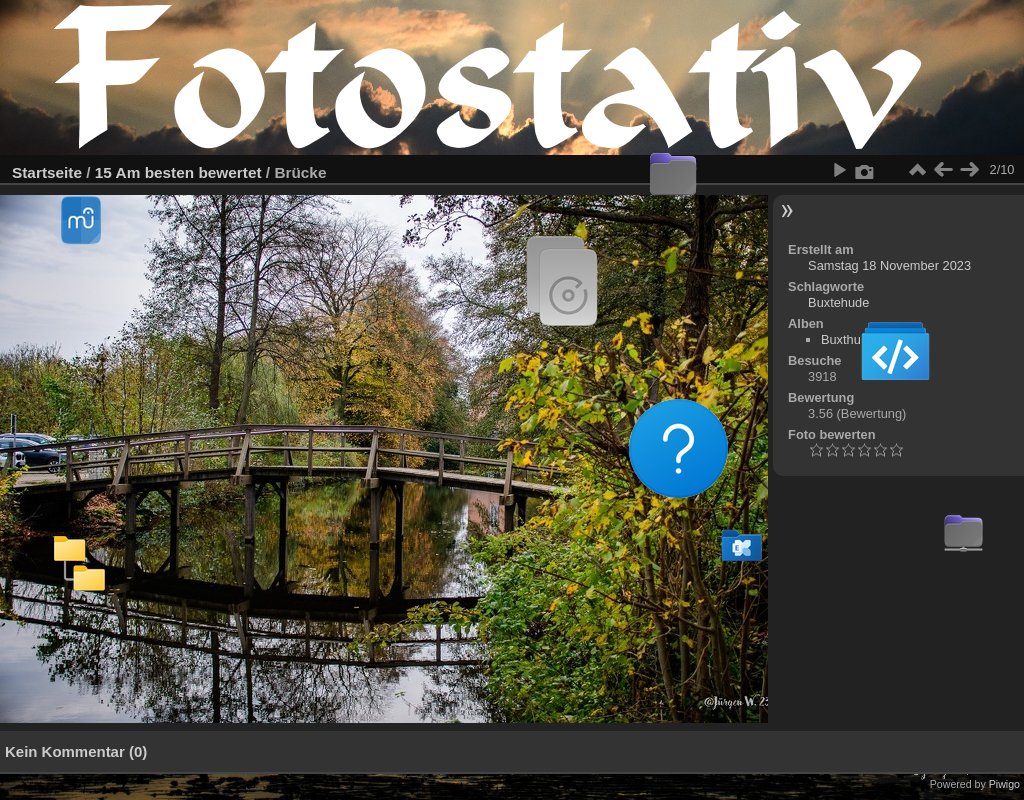  What do you see at coordinates (741, 546) in the screenshot?
I see `open microsoft exchange folder` at bounding box center [741, 546].